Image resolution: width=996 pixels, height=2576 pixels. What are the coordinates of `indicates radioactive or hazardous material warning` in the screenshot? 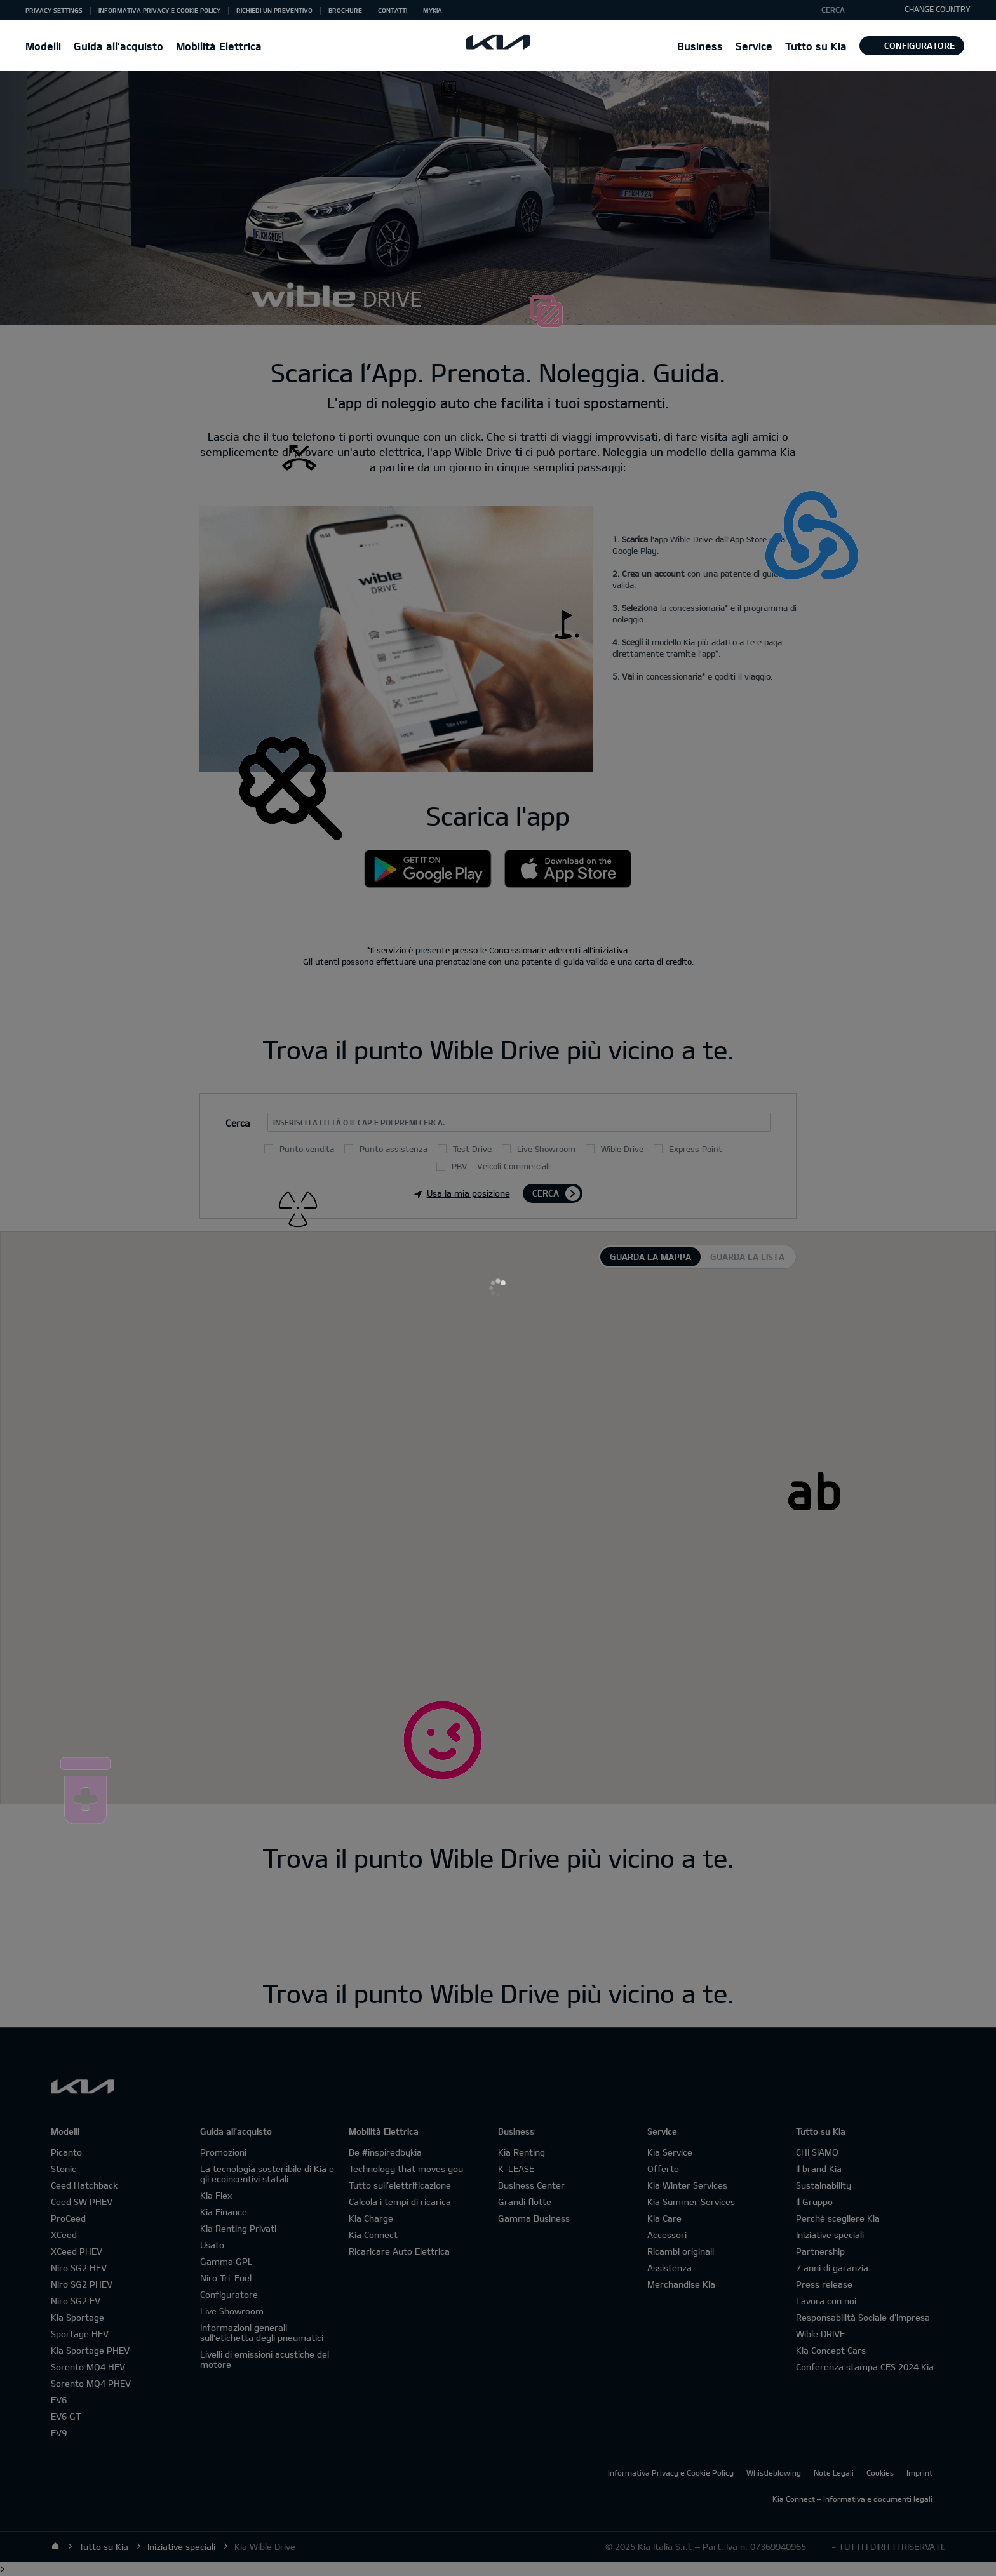 It's located at (298, 1208).